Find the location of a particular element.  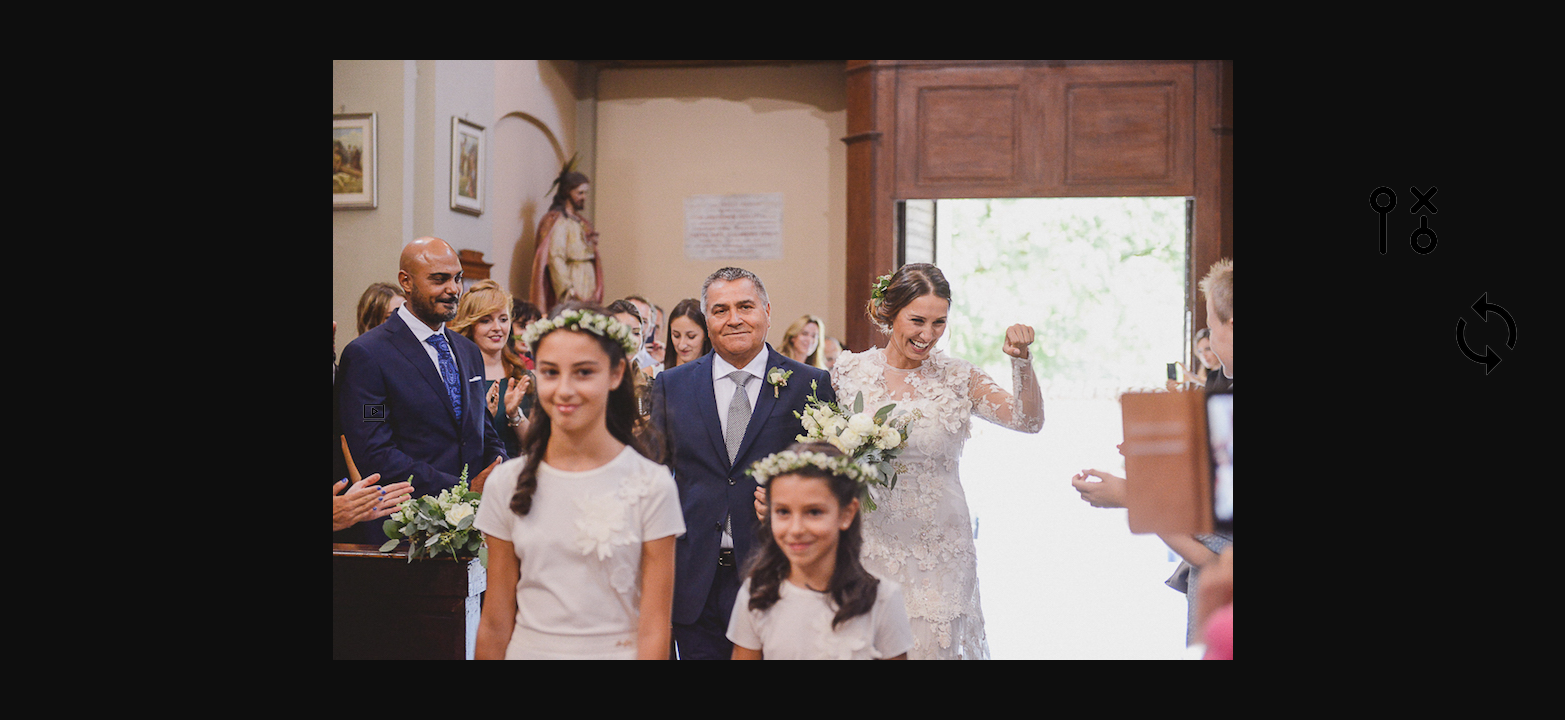

enable repeat or loop playback is located at coordinates (1486, 333).